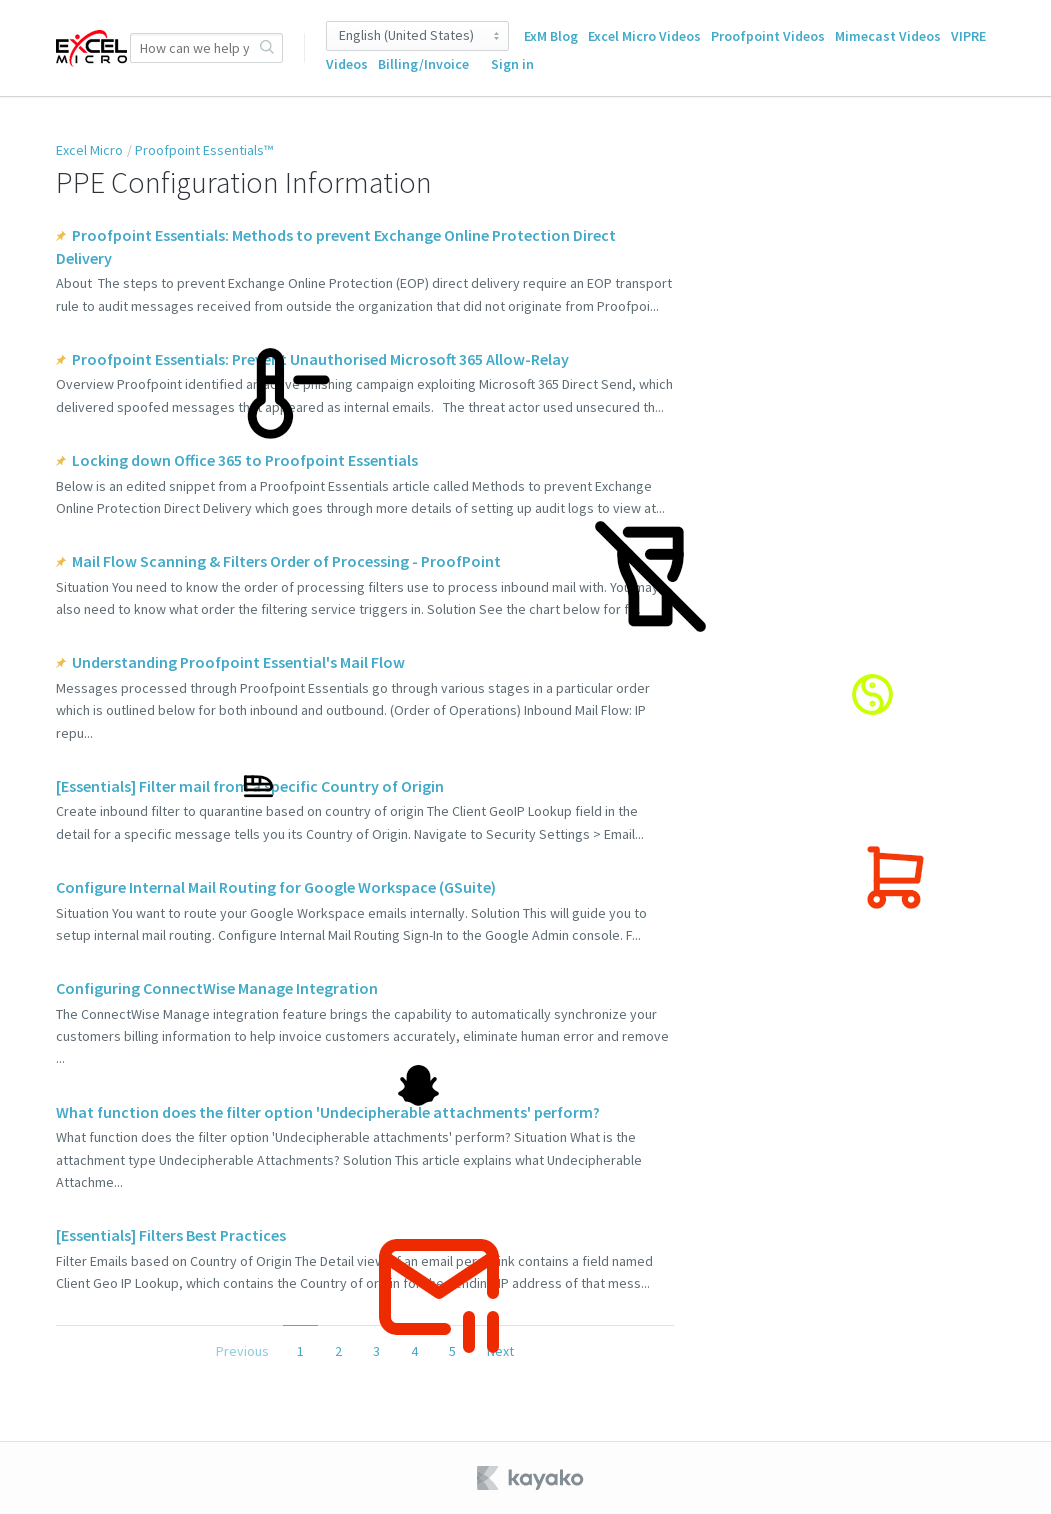 This screenshot has height=1514, width=1051. Describe the element at coordinates (650, 576) in the screenshot. I see `no alcohol allowed` at that location.